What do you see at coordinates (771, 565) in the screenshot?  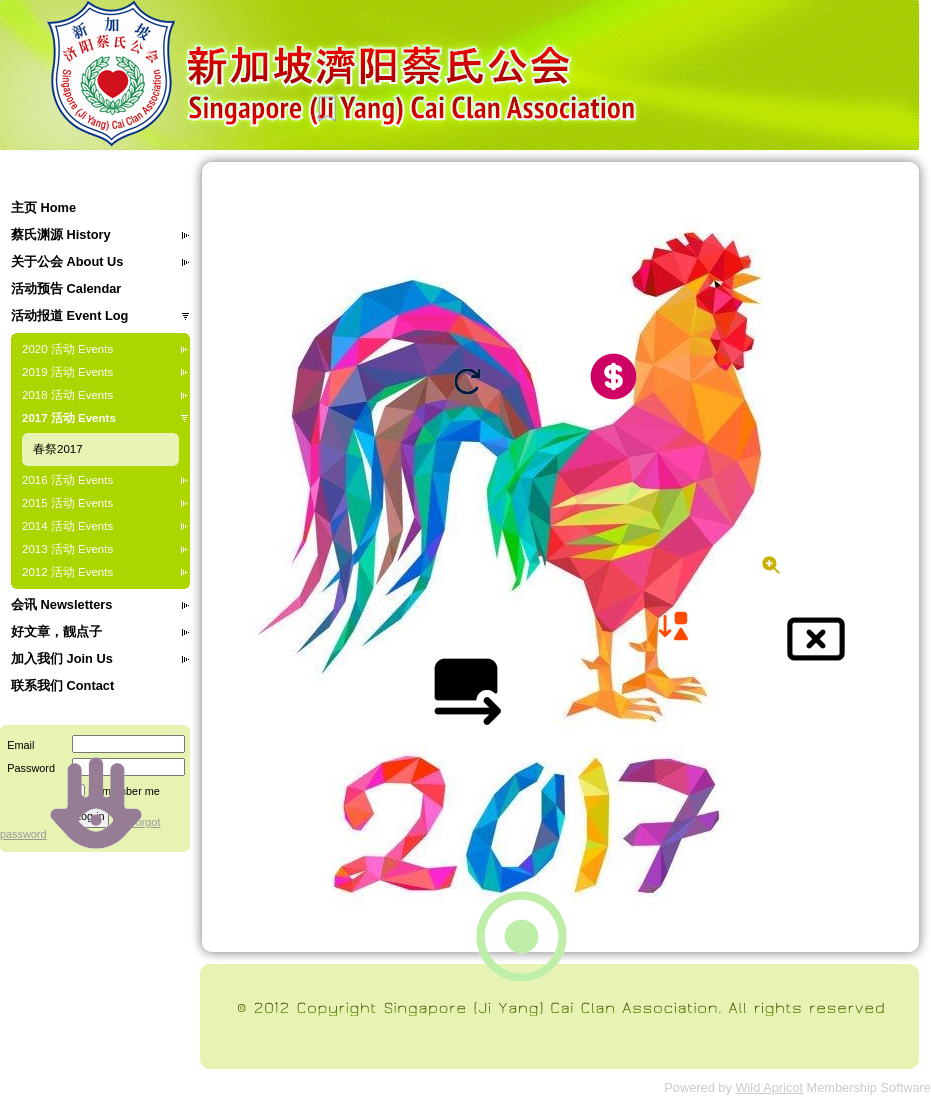 I see `zoom in on content` at bounding box center [771, 565].